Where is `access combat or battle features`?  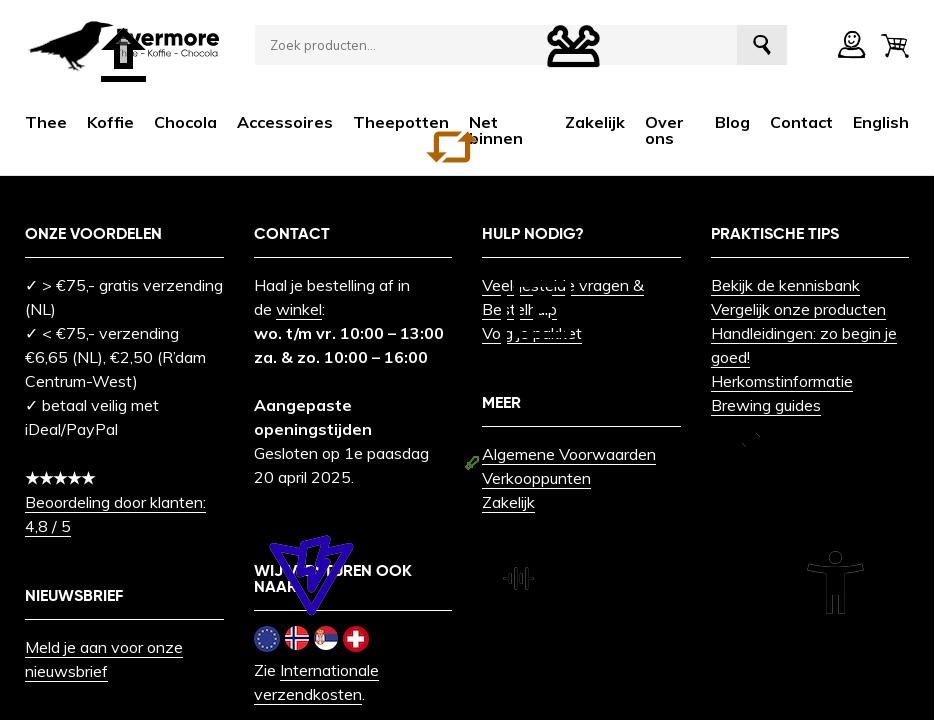 access combat or battle features is located at coordinates (472, 463).